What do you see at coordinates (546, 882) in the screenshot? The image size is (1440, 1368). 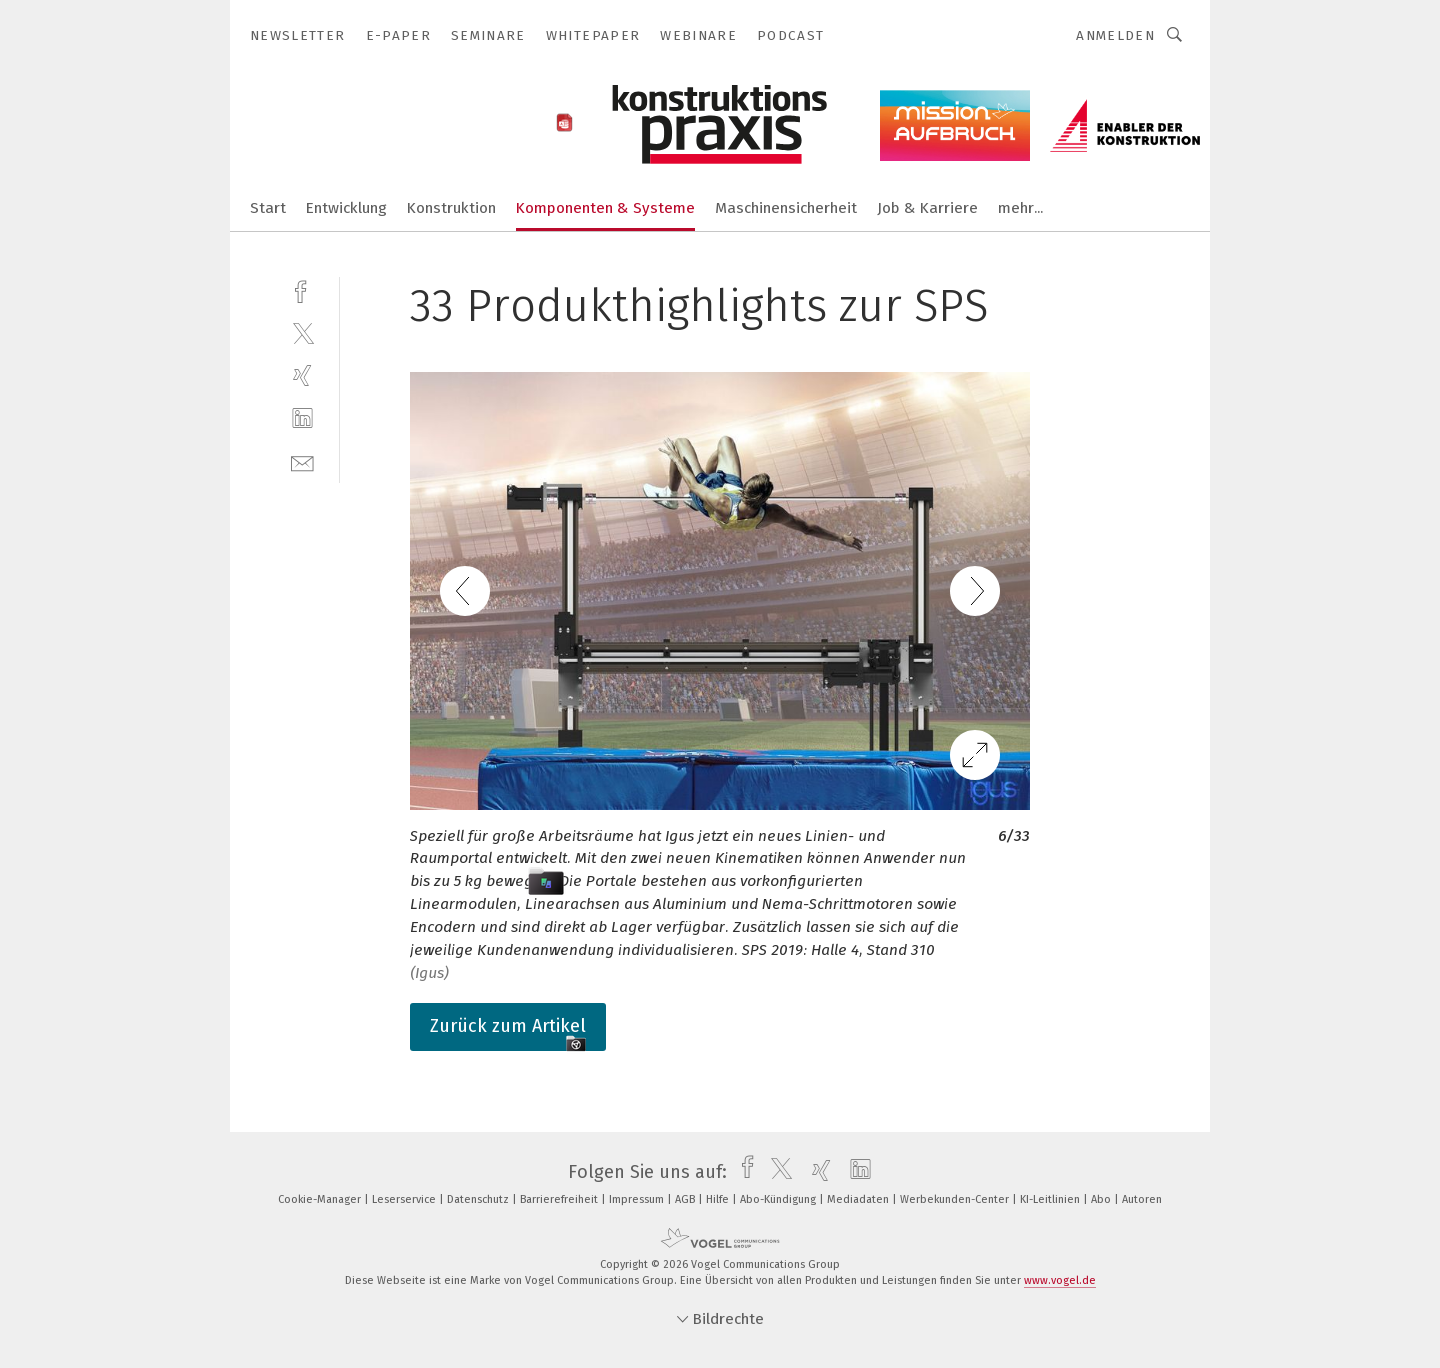 I see `open folder containing JetBrains Code With Me projects` at bounding box center [546, 882].